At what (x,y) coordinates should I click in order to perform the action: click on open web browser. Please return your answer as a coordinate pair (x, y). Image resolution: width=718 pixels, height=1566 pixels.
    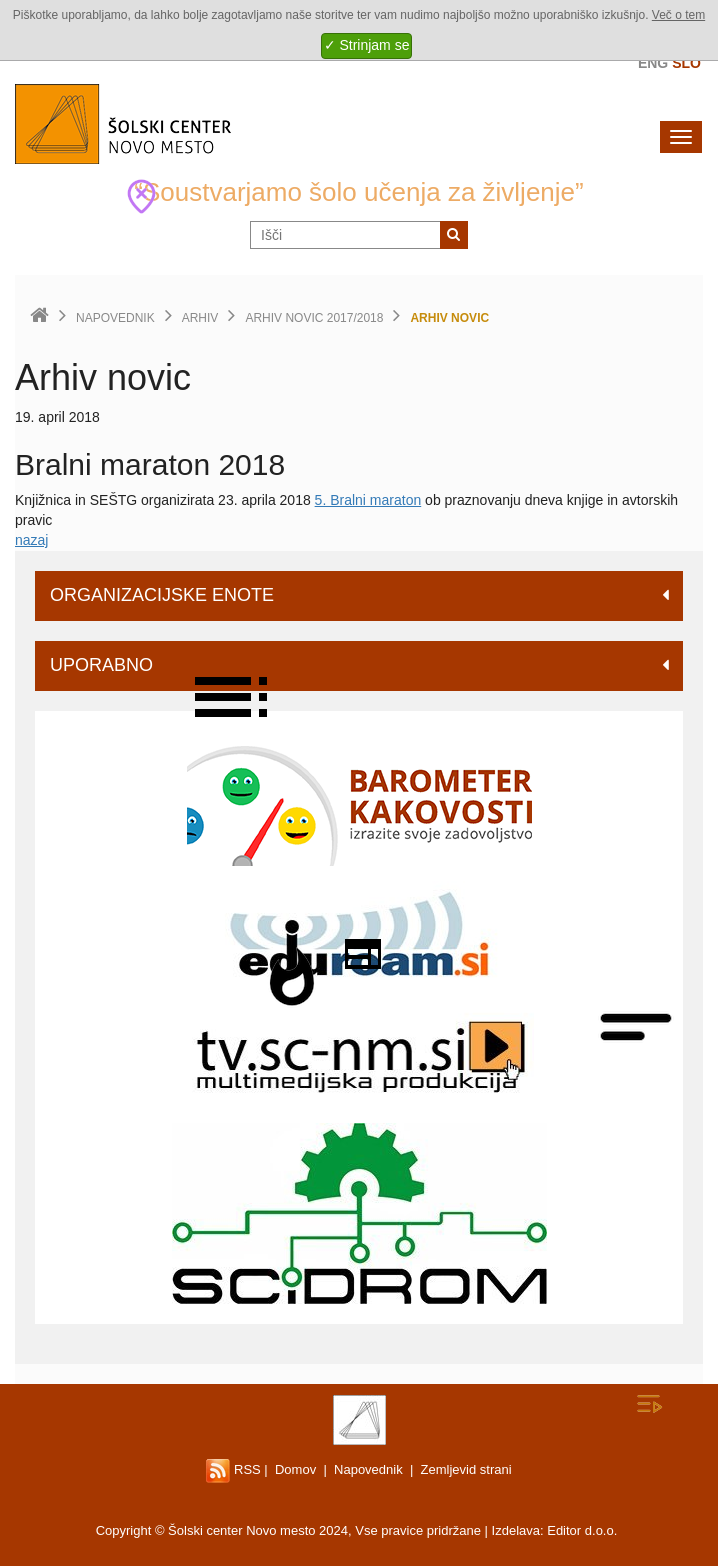
    Looking at the image, I should click on (363, 954).